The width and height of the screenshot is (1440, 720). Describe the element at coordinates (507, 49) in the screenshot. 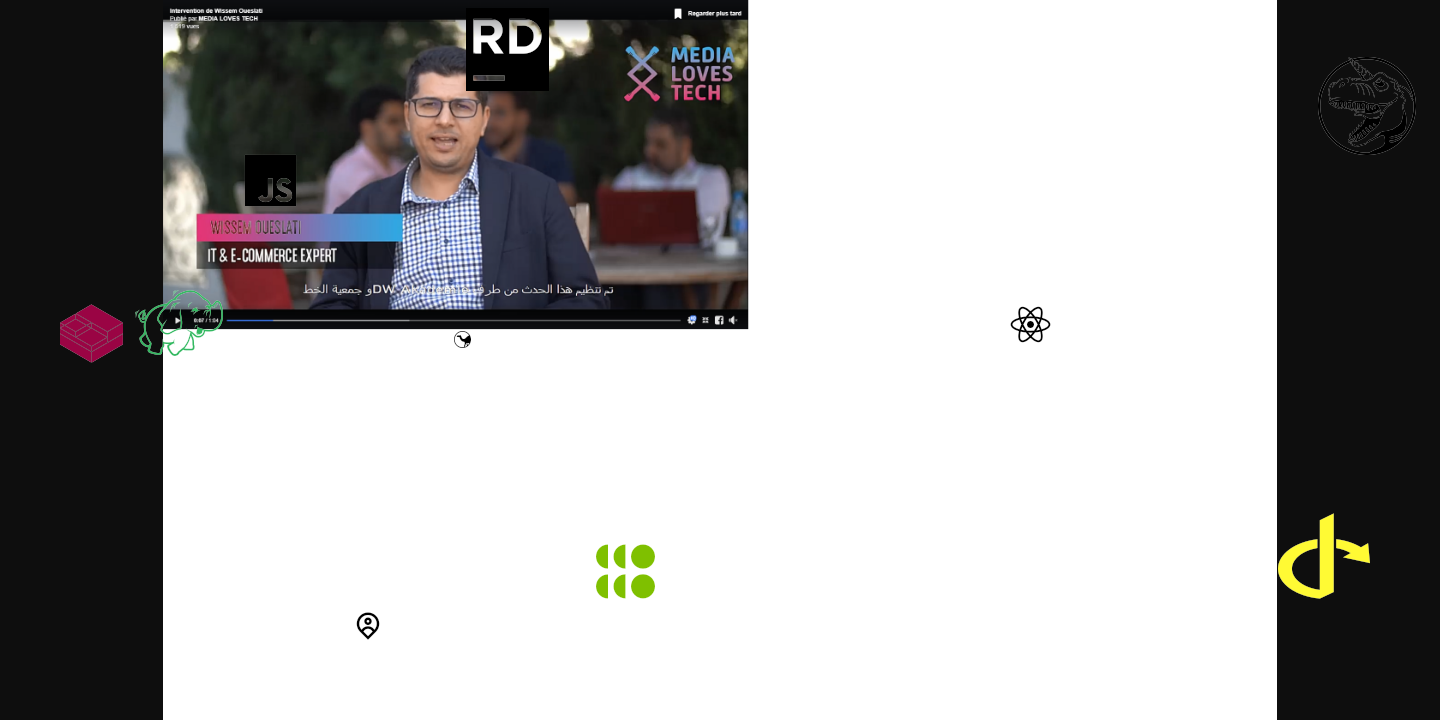

I see `open JetBrains Rider IDE` at that location.